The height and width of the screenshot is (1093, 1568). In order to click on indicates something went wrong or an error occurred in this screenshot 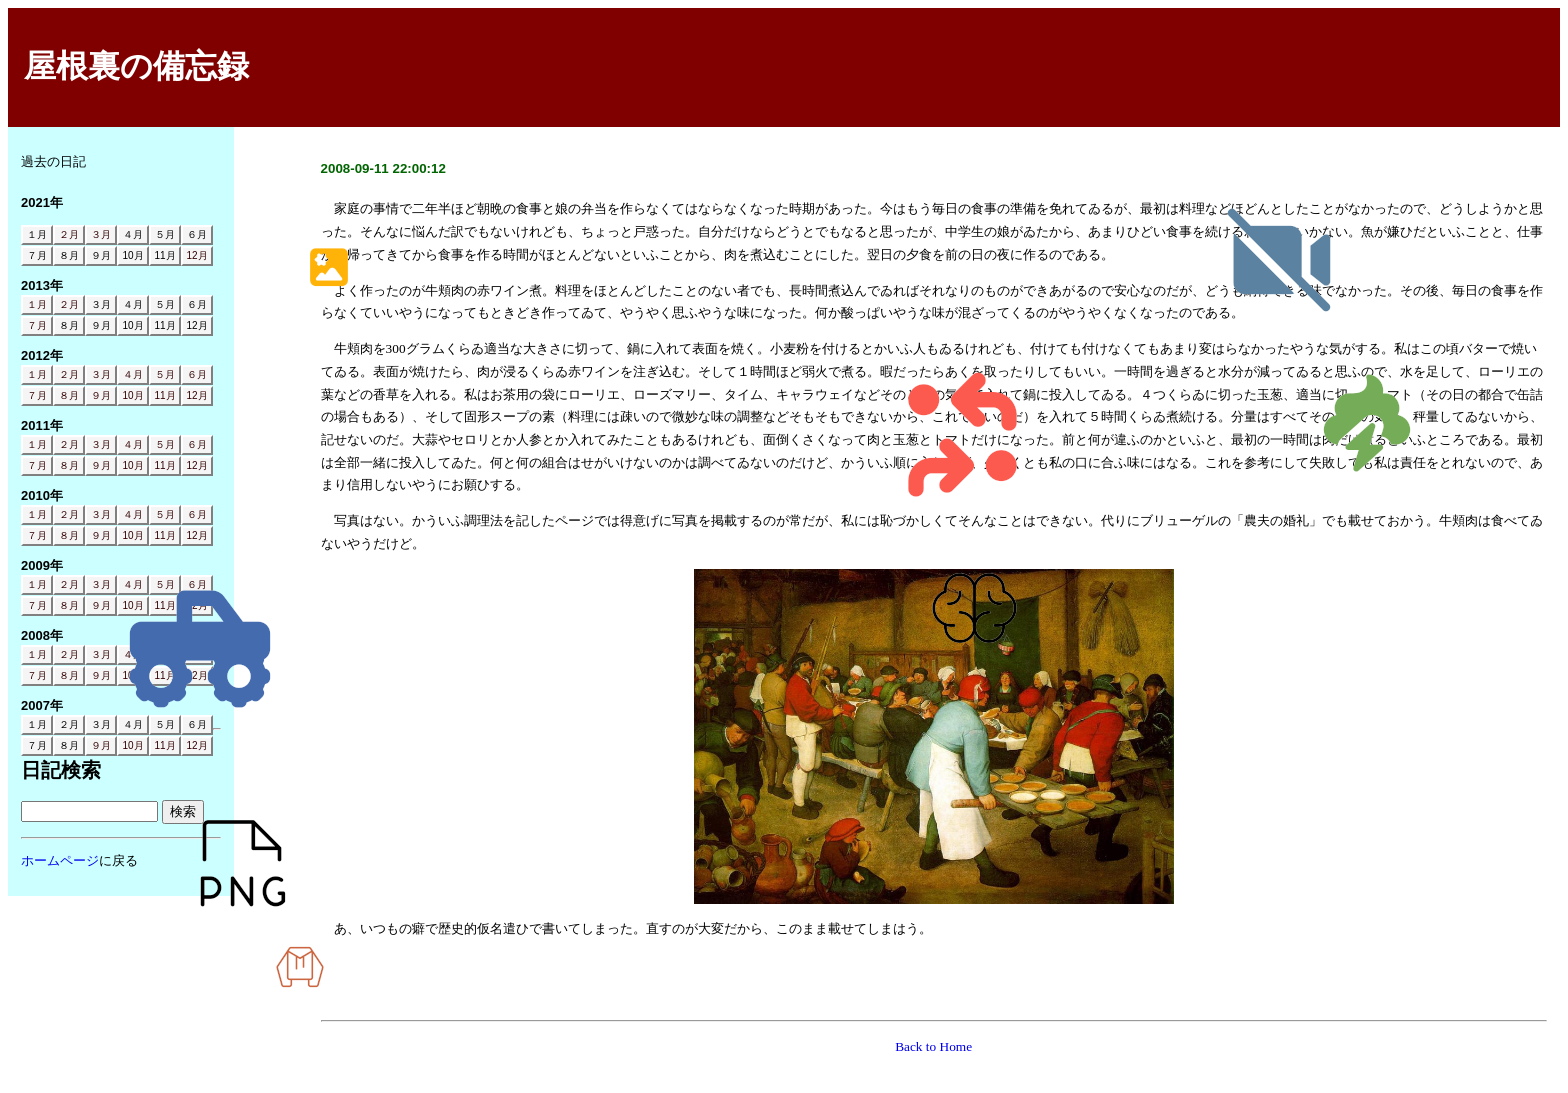, I will do `click(1367, 423)`.